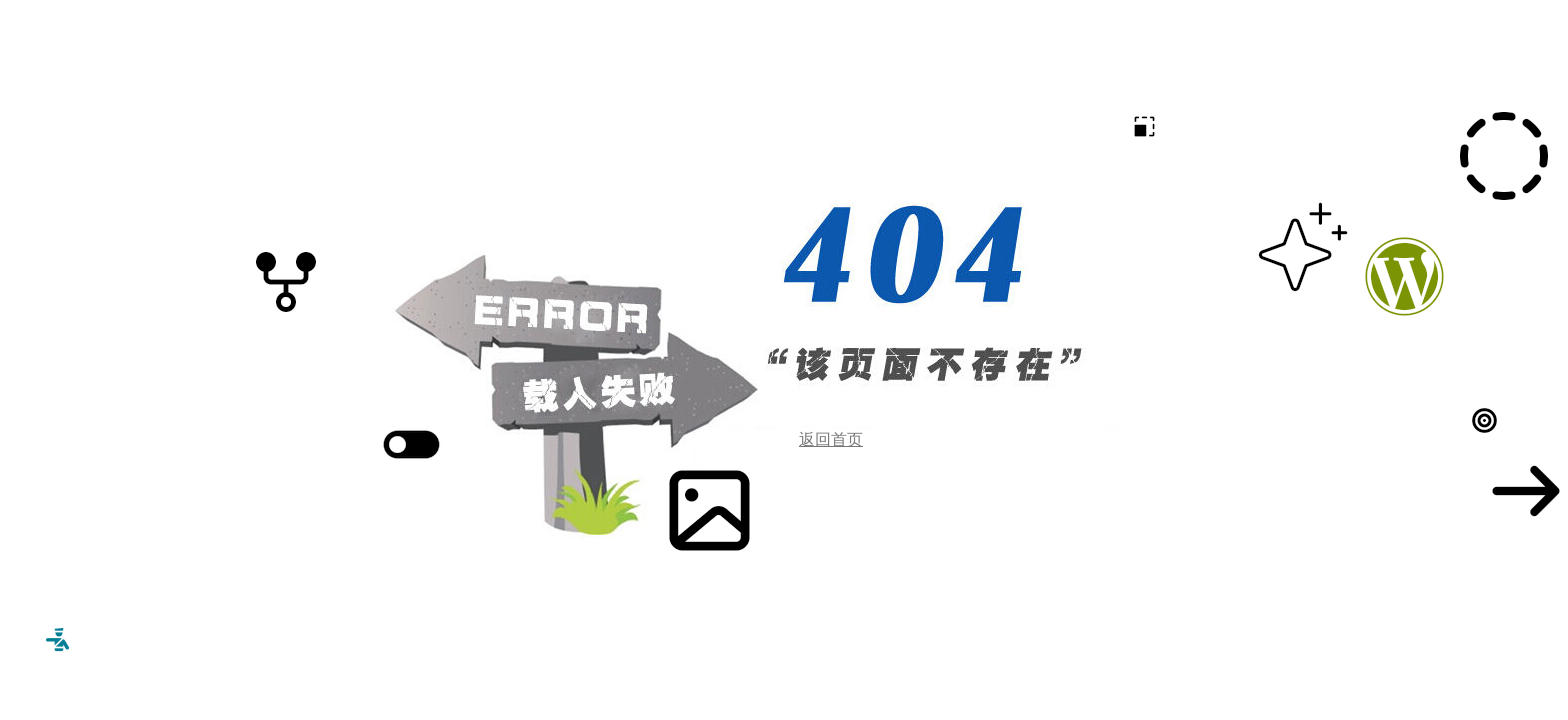  I want to click on indicates AI-generated or enhanced content, so click(1301, 248).